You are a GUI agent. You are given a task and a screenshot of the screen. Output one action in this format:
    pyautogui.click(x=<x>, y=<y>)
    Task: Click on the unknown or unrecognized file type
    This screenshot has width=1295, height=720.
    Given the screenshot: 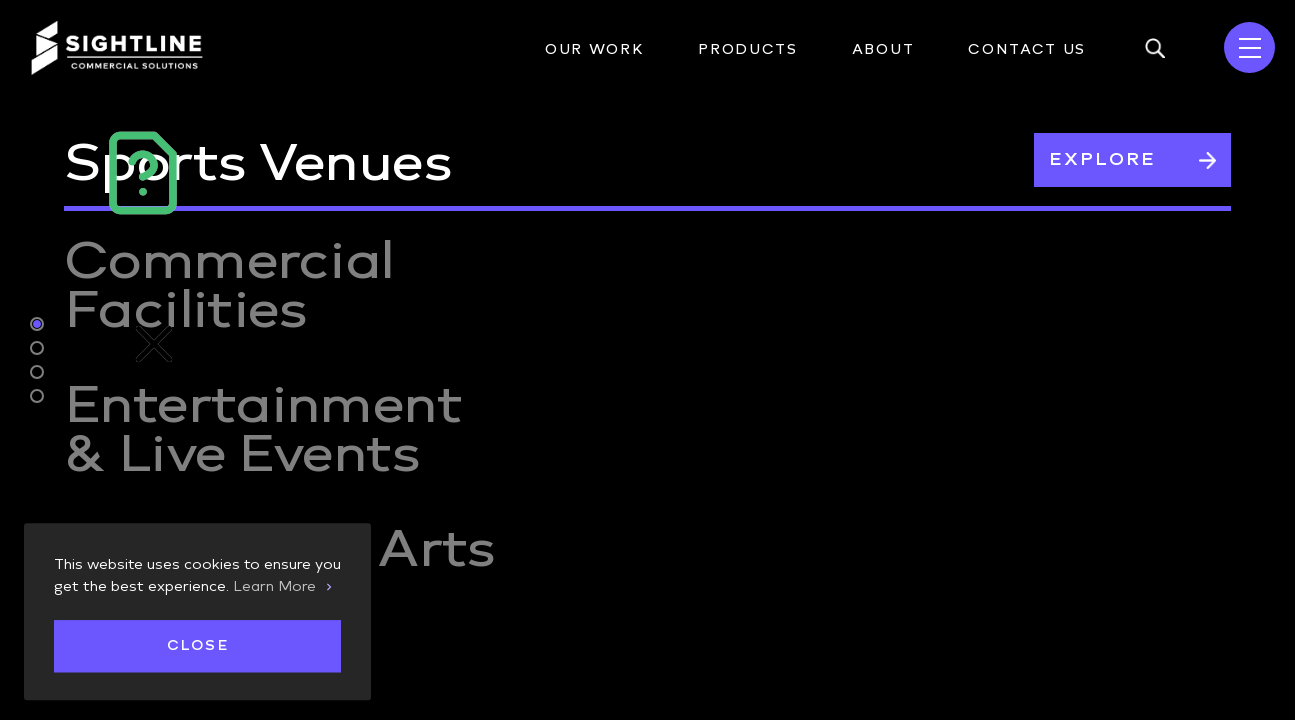 What is the action you would take?
    pyautogui.click(x=143, y=173)
    